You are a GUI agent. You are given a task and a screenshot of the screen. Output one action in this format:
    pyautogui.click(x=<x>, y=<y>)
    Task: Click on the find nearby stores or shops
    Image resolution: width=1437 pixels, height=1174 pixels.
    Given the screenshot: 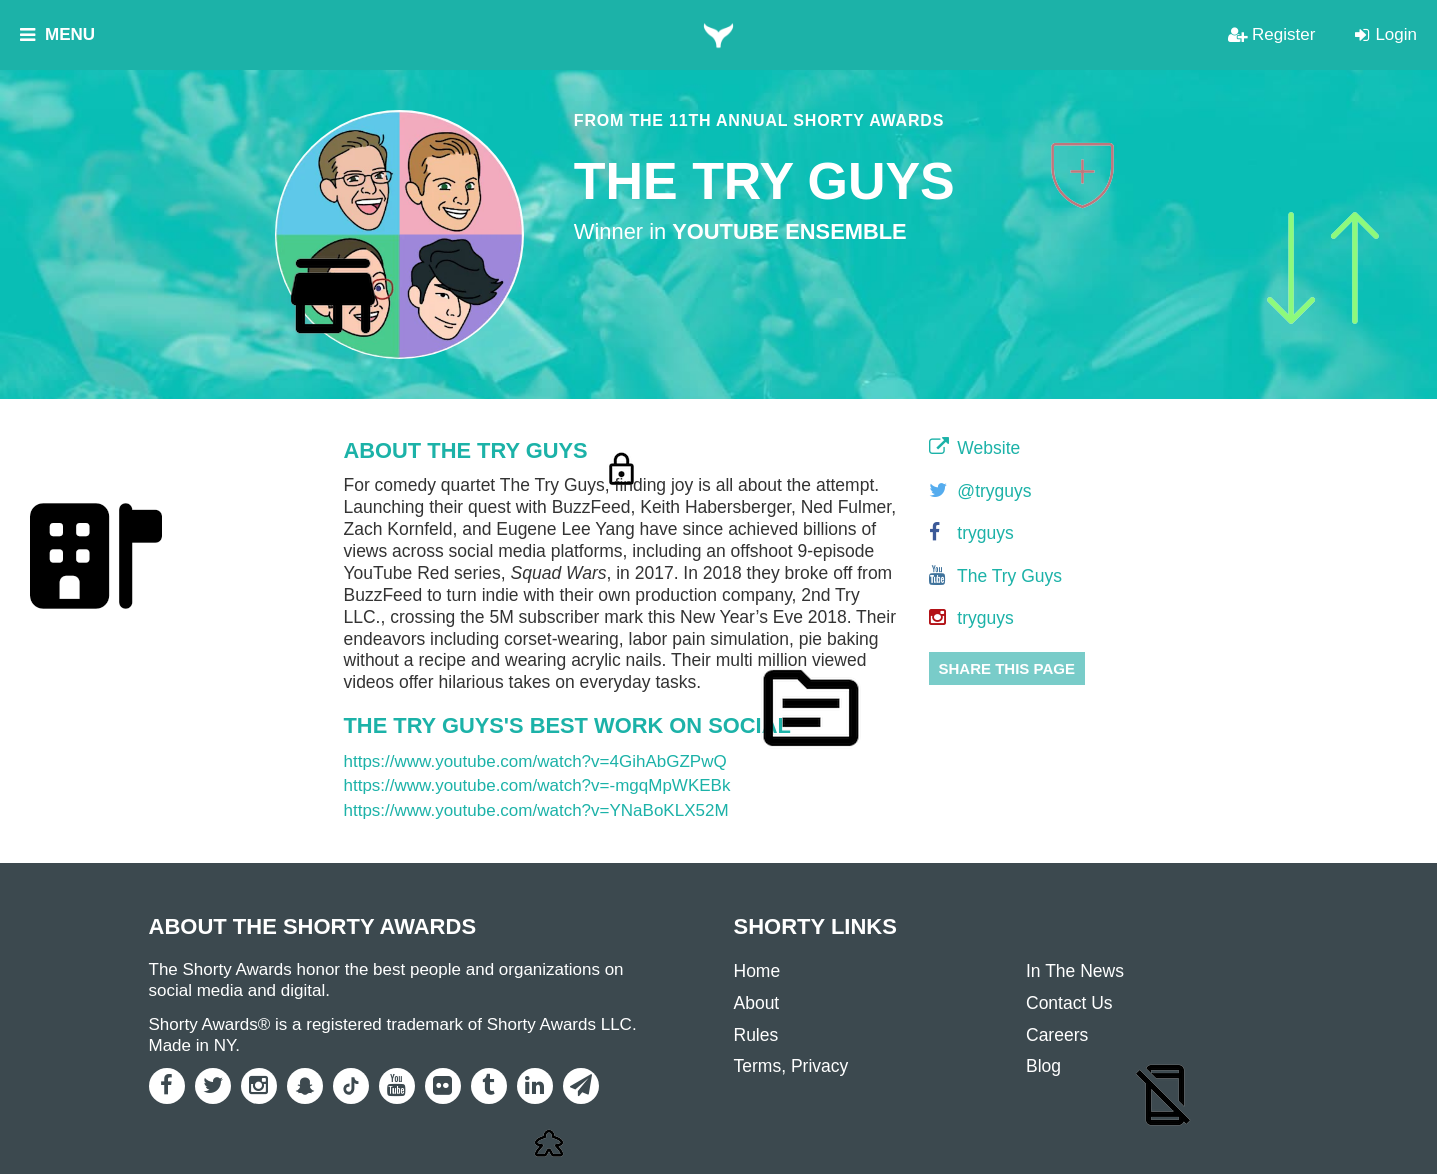 What is the action you would take?
    pyautogui.click(x=333, y=296)
    